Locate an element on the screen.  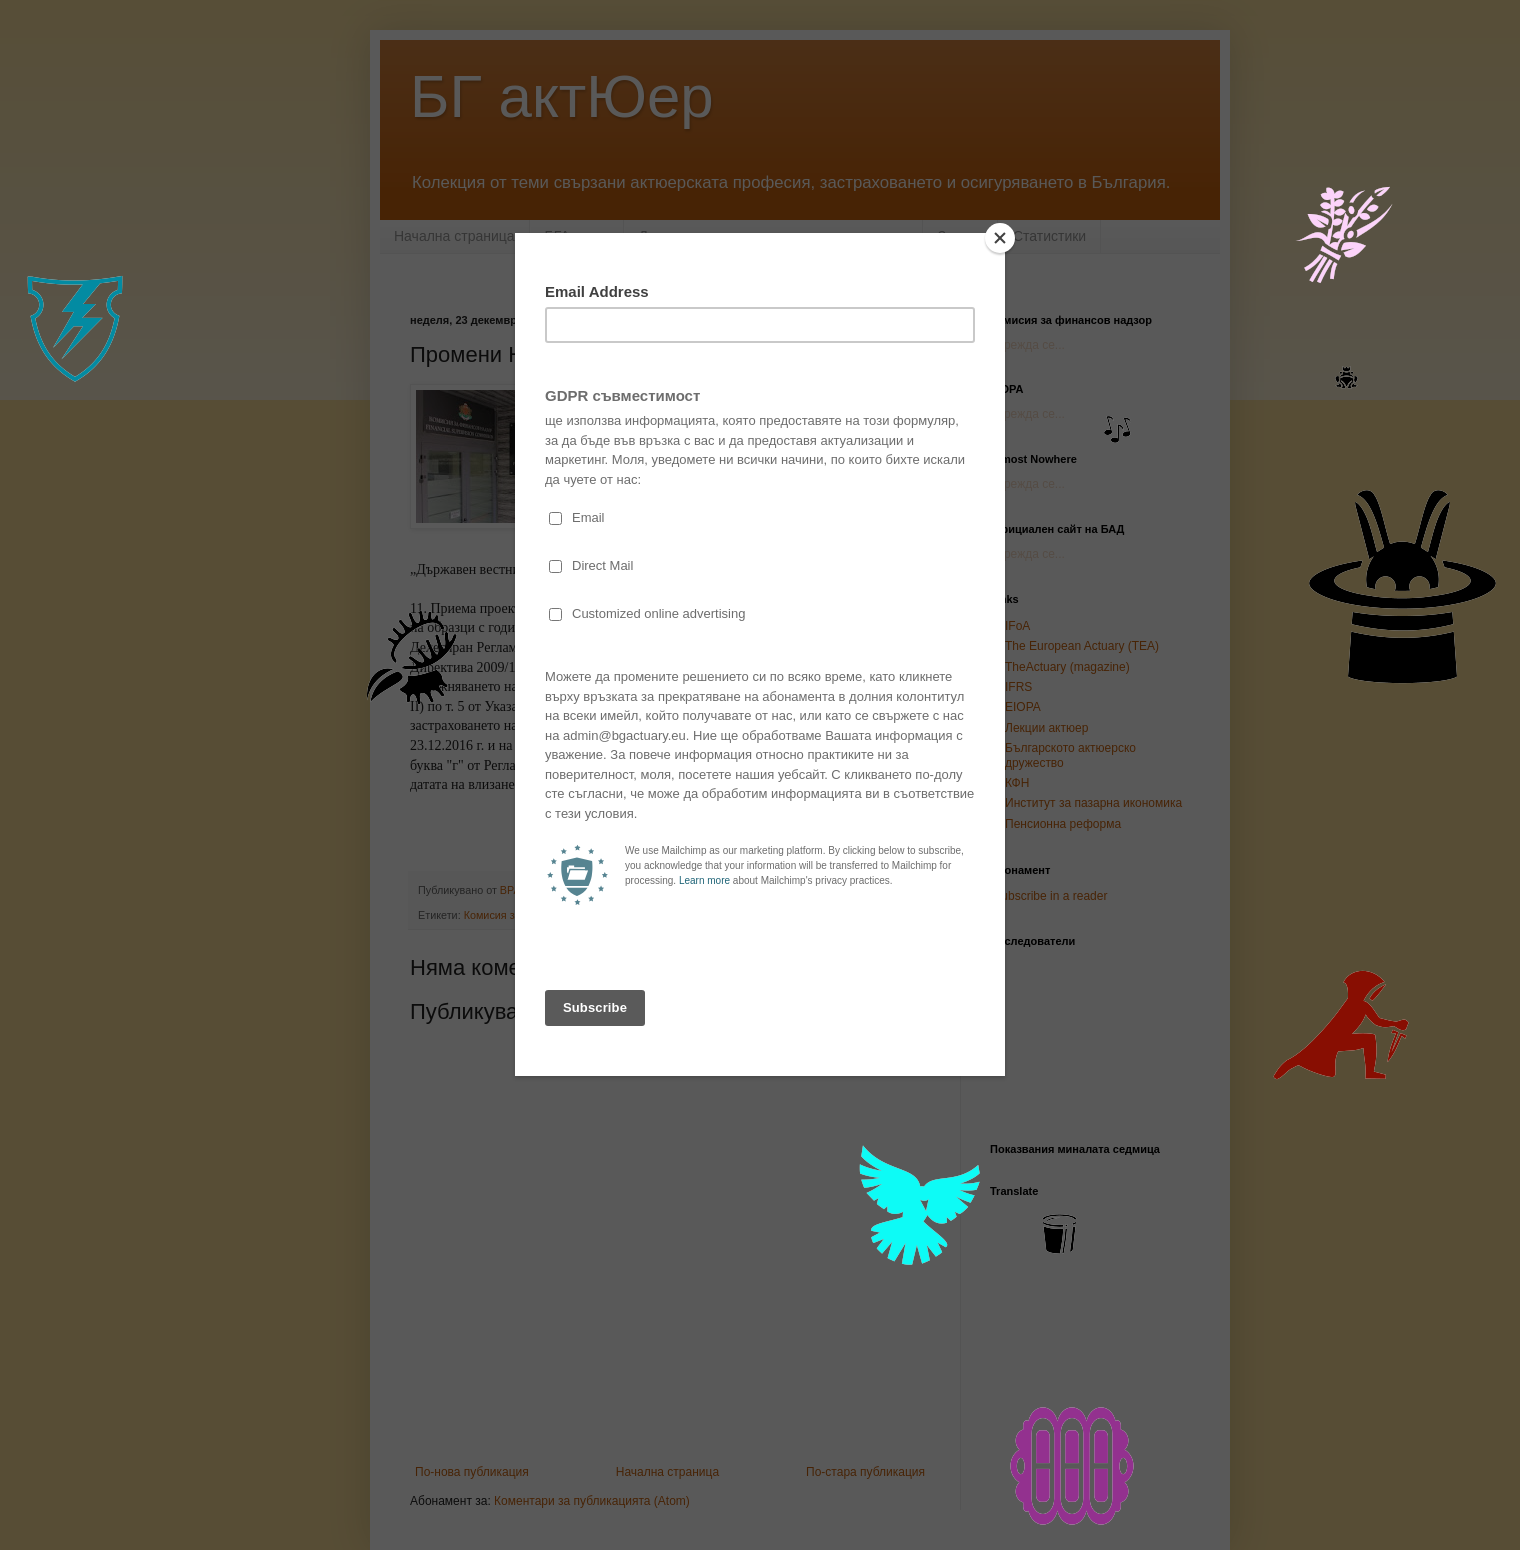
access music or audio player is located at coordinates (1117, 429).